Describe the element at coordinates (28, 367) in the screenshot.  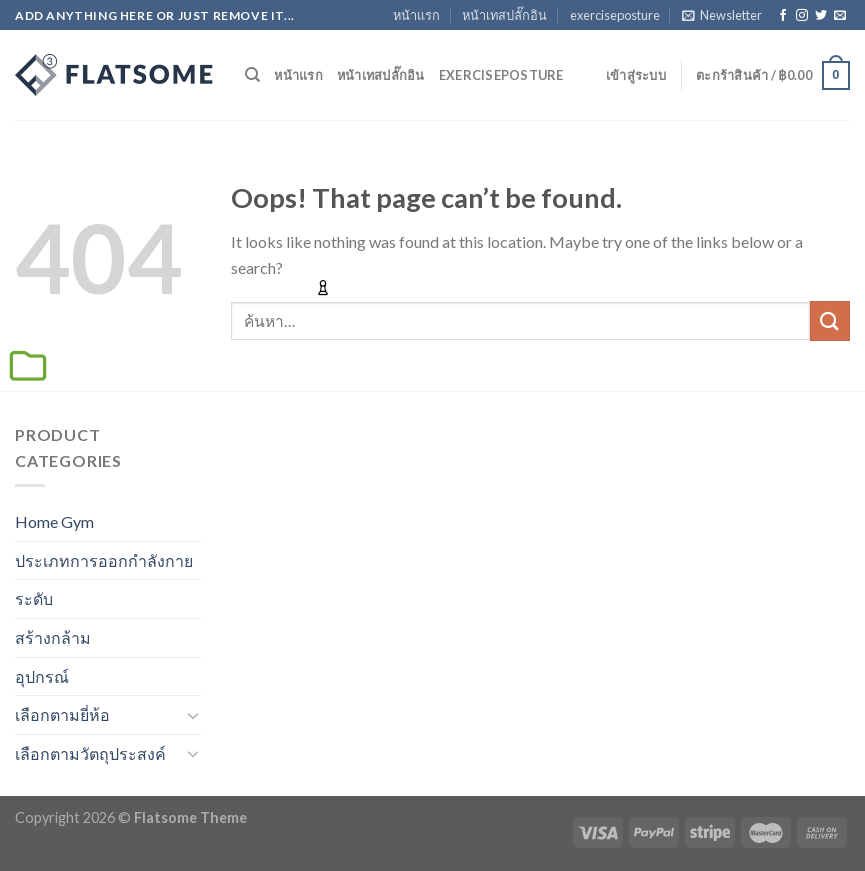
I see `open file folder` at that location.